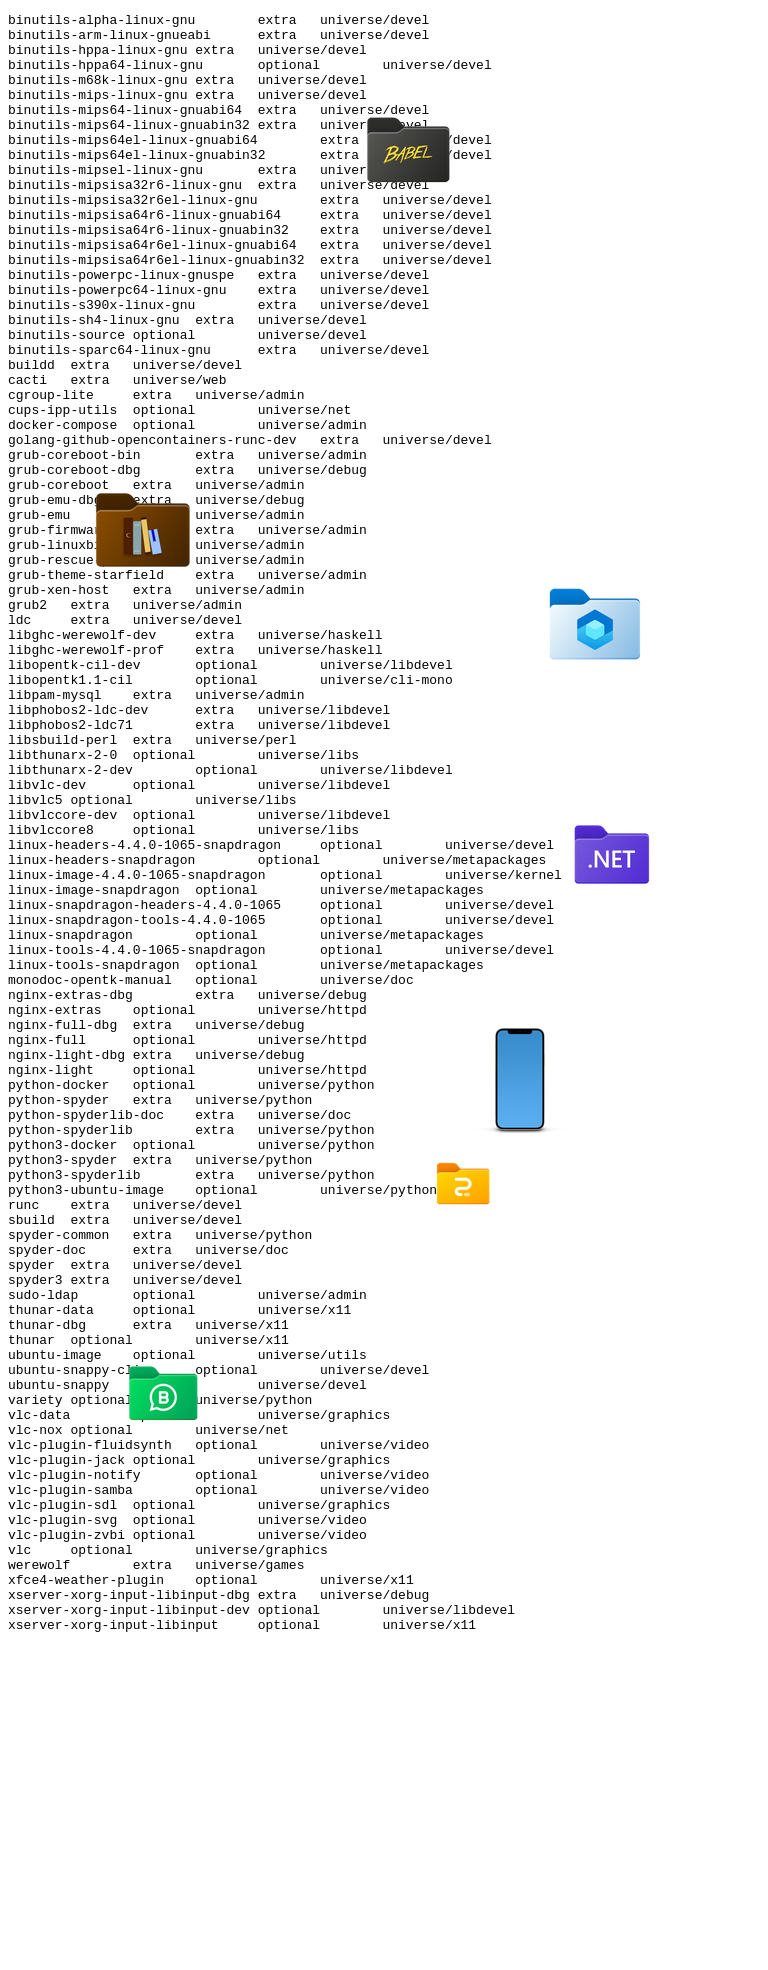 This screenshot has height=1970, width=768. I want to click on folder containing whatsapp business files and data, so click(163, 1395).